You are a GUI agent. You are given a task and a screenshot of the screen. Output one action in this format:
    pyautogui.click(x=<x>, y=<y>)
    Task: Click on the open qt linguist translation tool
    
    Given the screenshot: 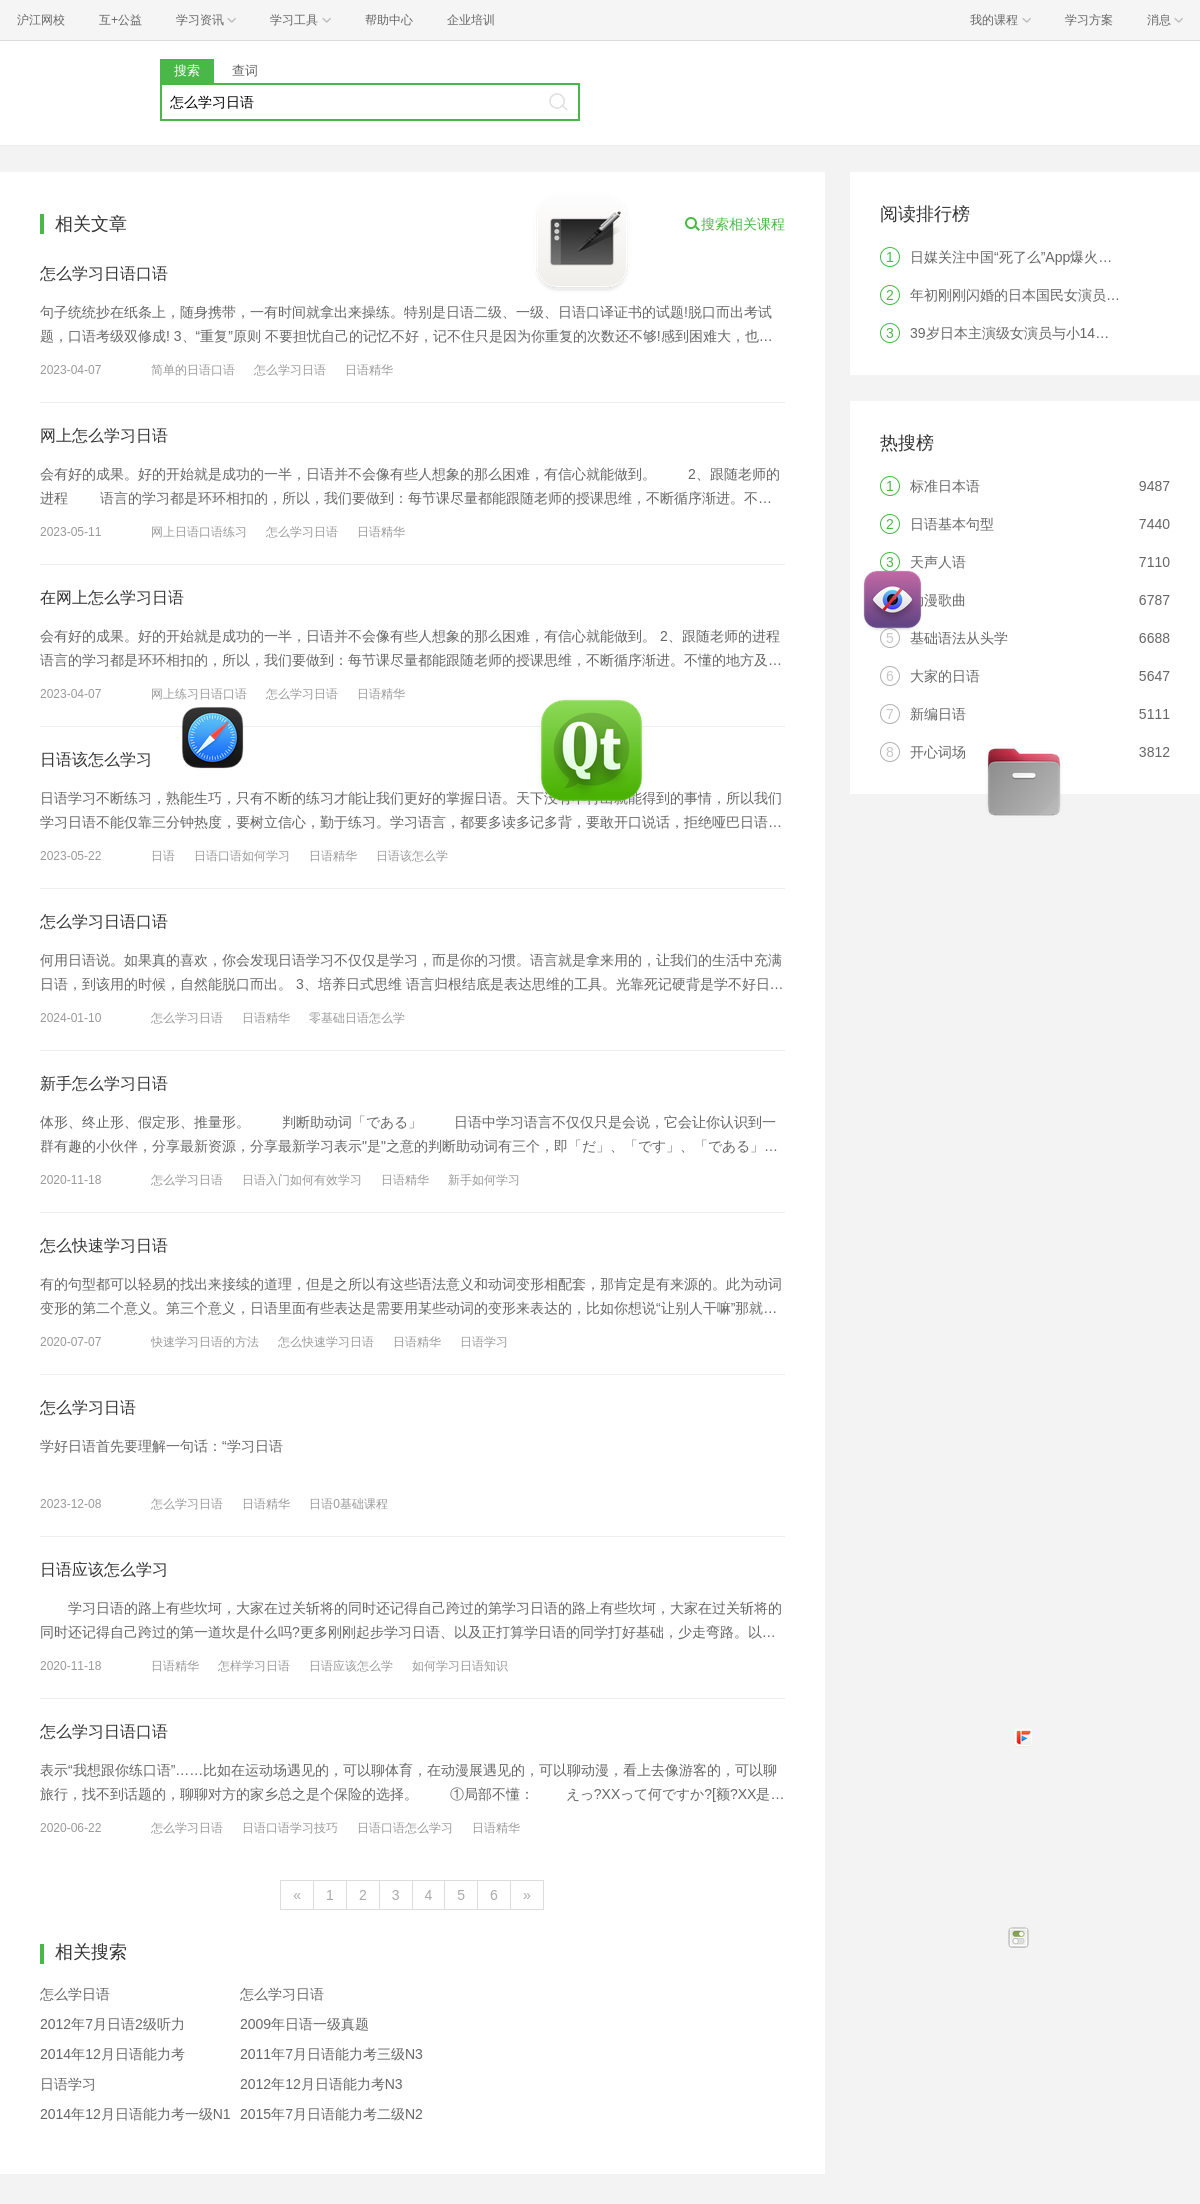 What is the action you would take?
    pyautogui.click(x=591, y=750)
    